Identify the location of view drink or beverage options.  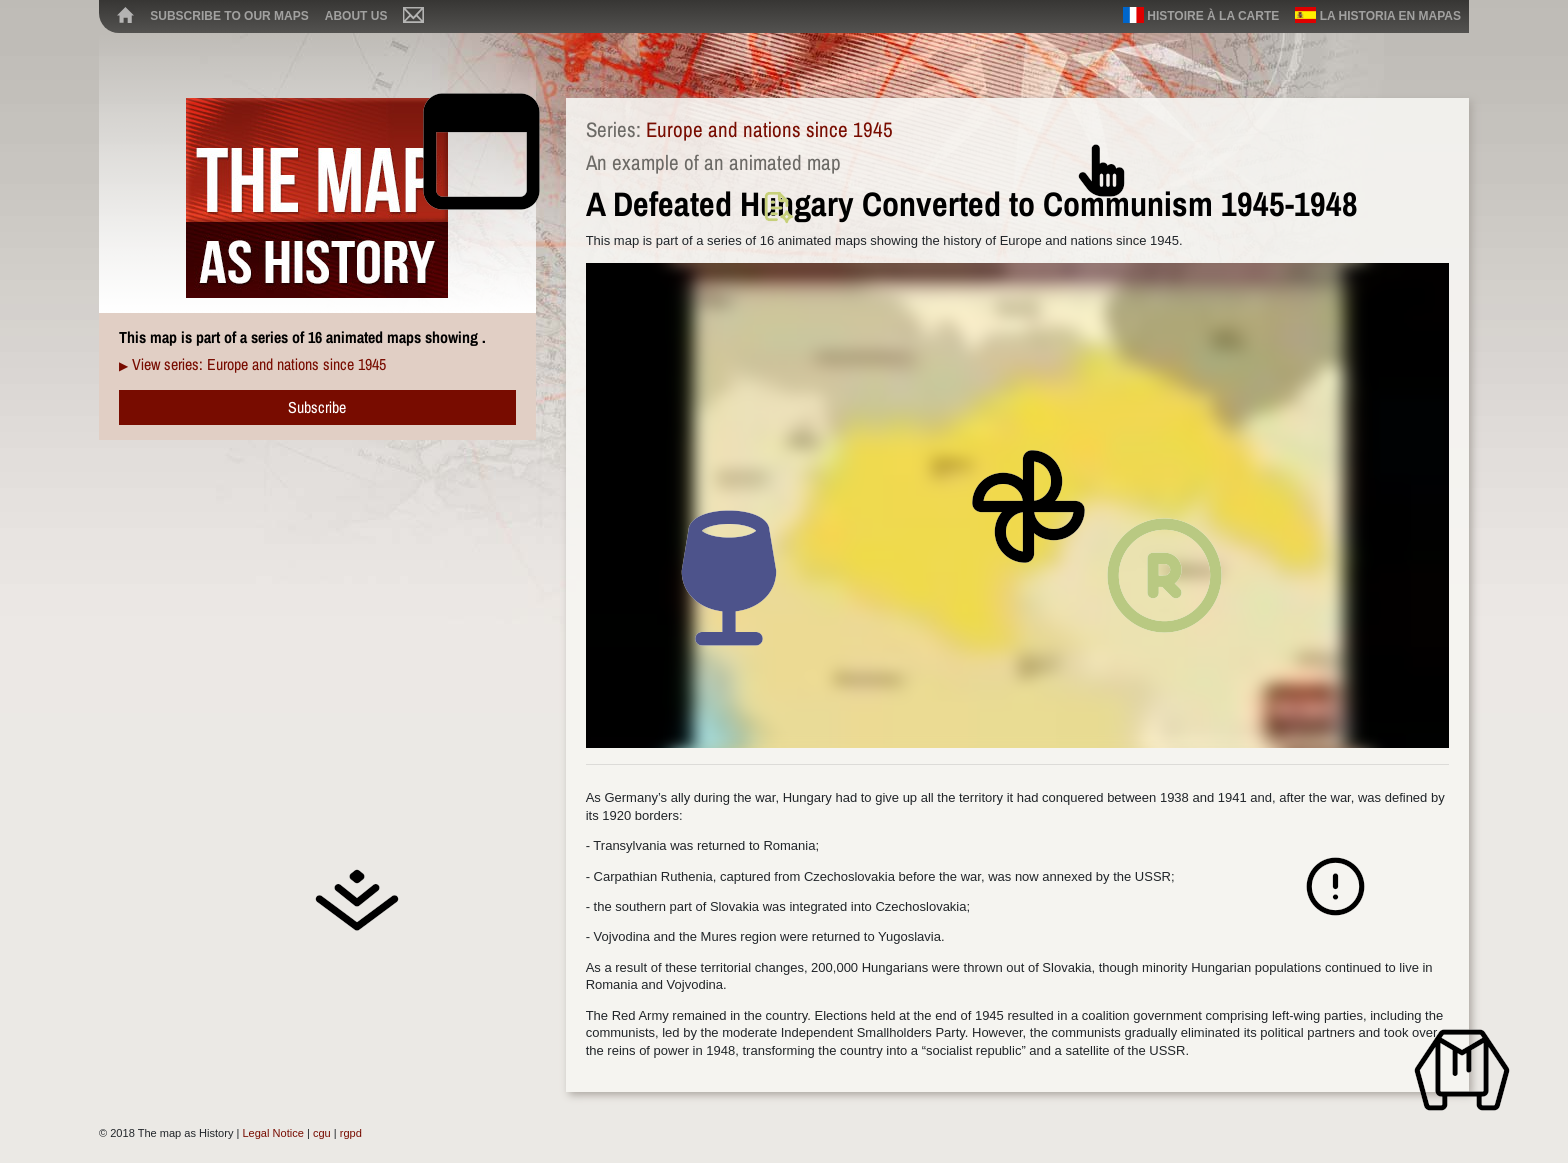
(729, 578).